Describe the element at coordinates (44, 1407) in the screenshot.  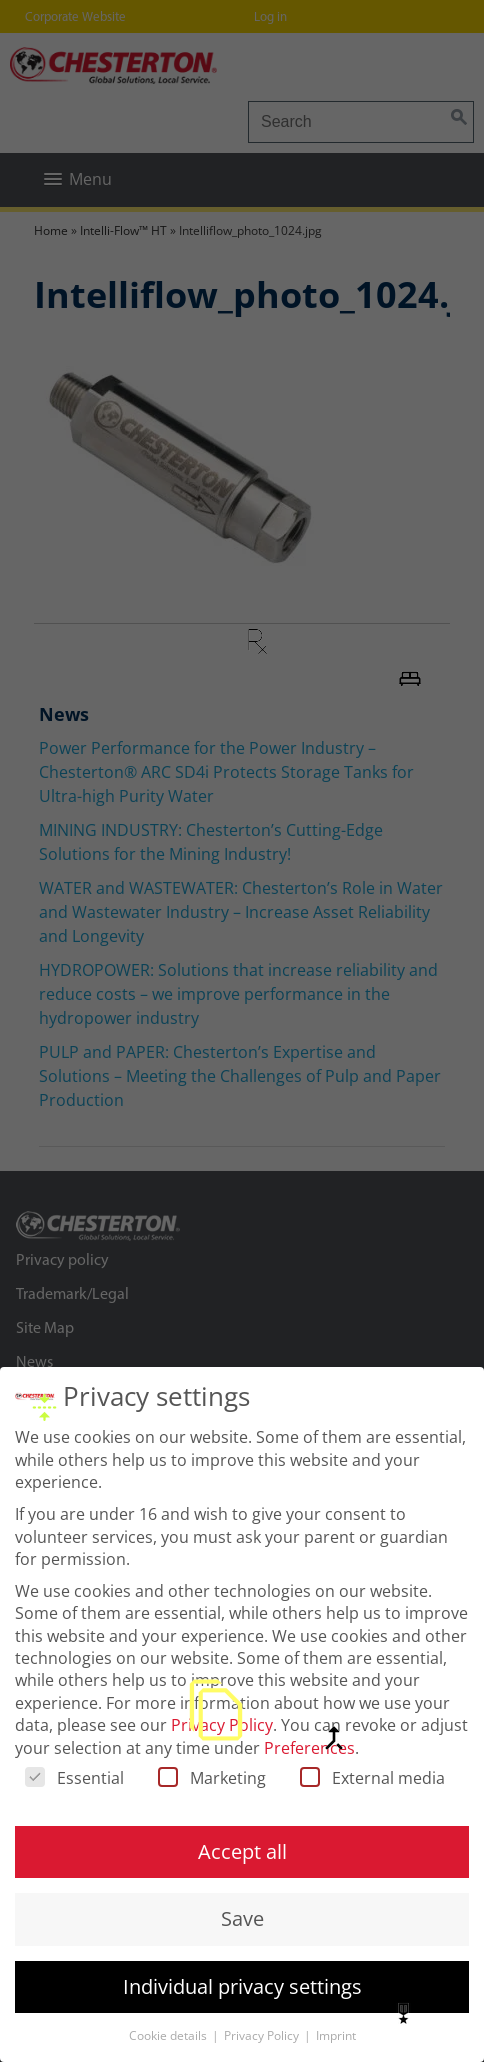
I see `collapse or hide content section` at that location.